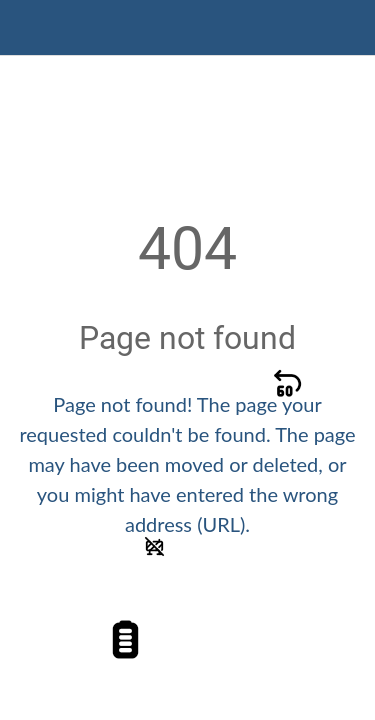 Image resolution: width=375 pixels, height=720 pixels. Describe the element at coordinates (287, 384) in the screenshot. I see `rewind 60 seconds` at that location.